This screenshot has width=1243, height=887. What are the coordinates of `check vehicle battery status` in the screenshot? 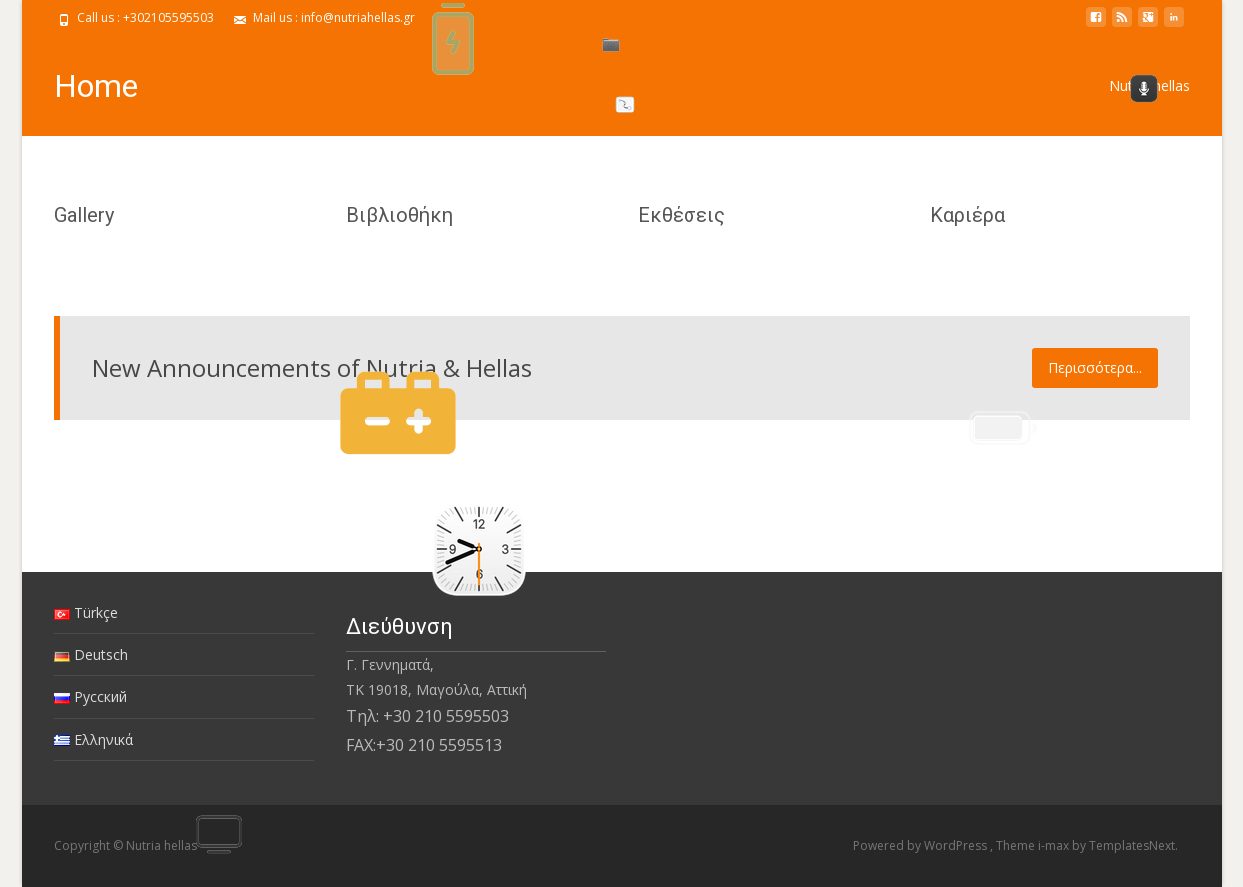 It's located at (398, 417).